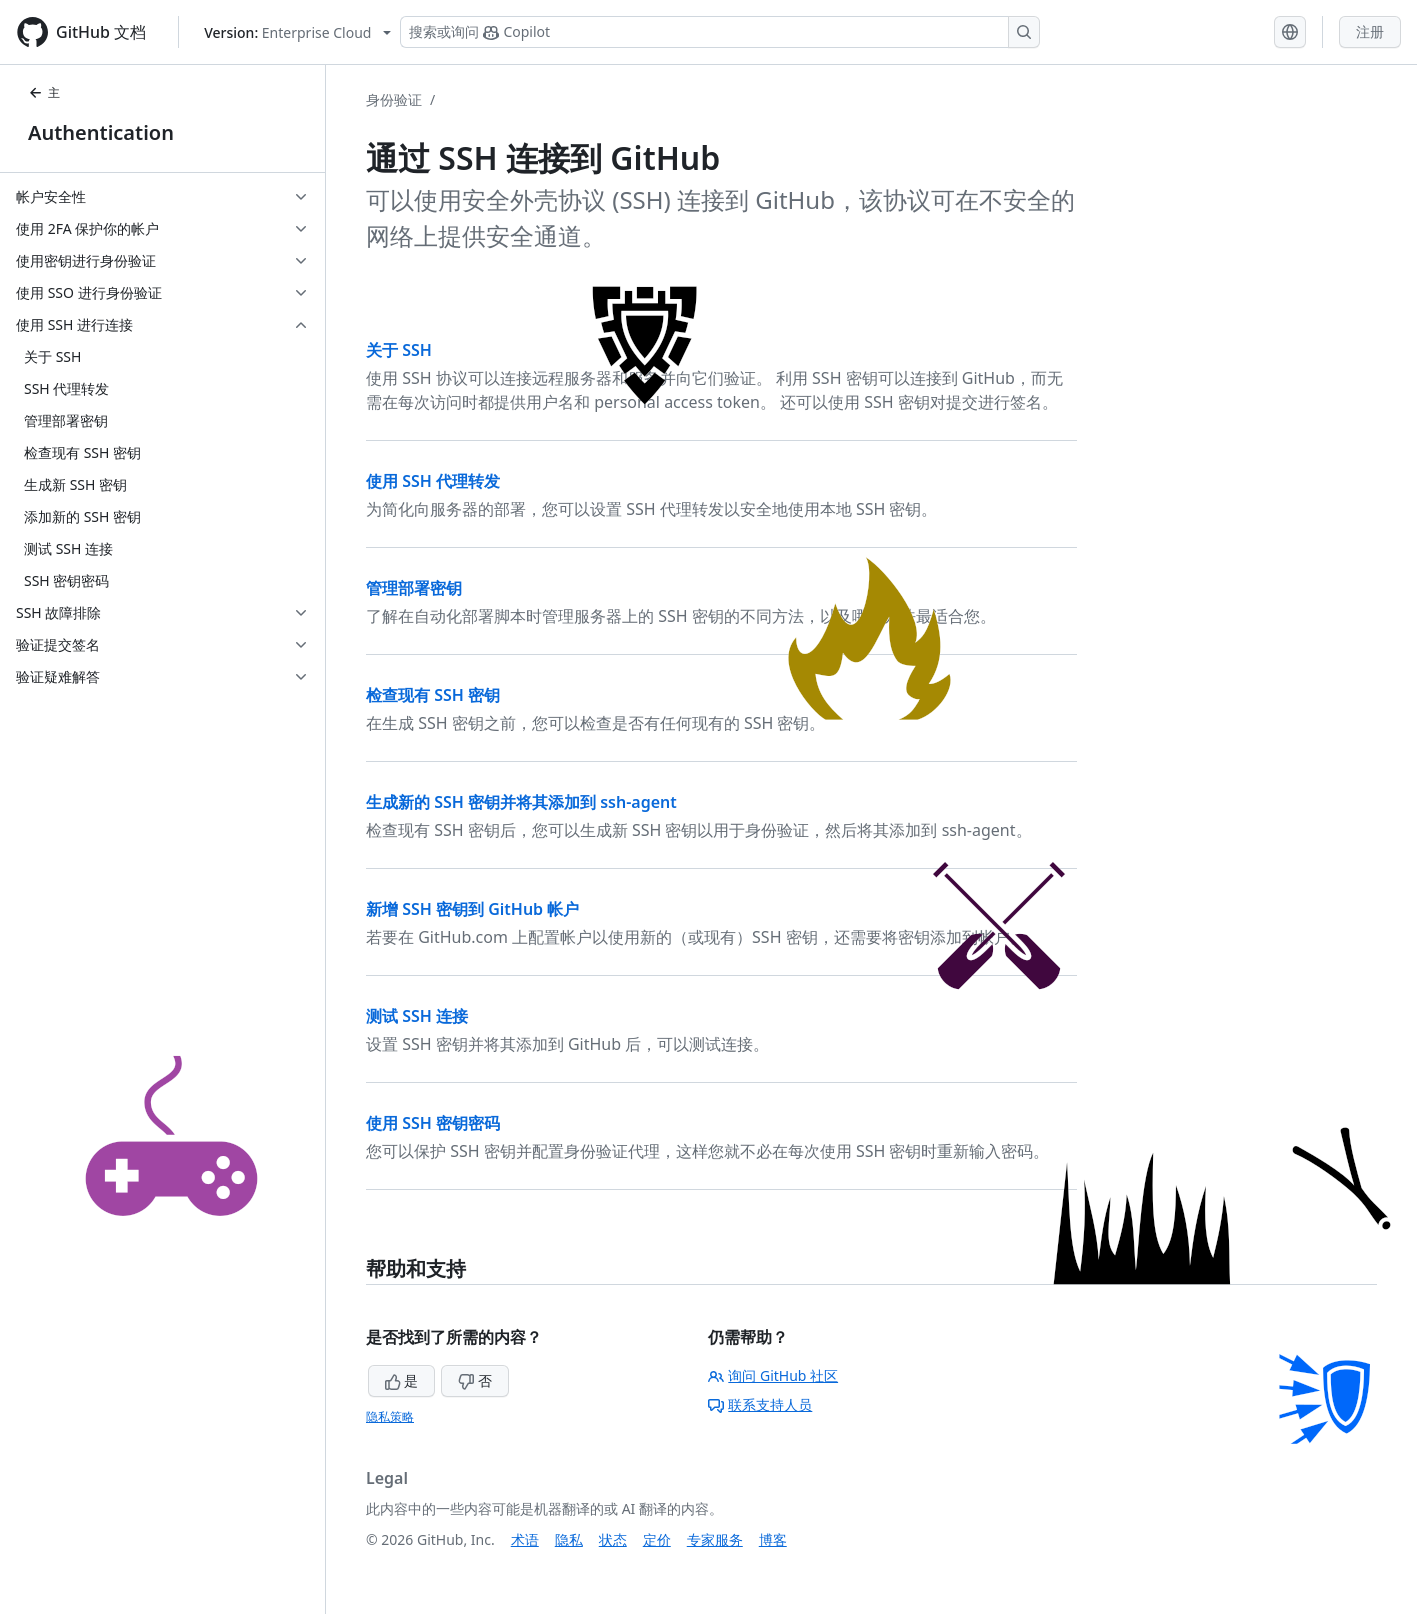  What do you see at coordinates (1141, 1196) in the screenshot?
I see `indicates outdoor or nature environment in game` at bounding box center [1141, 1196].